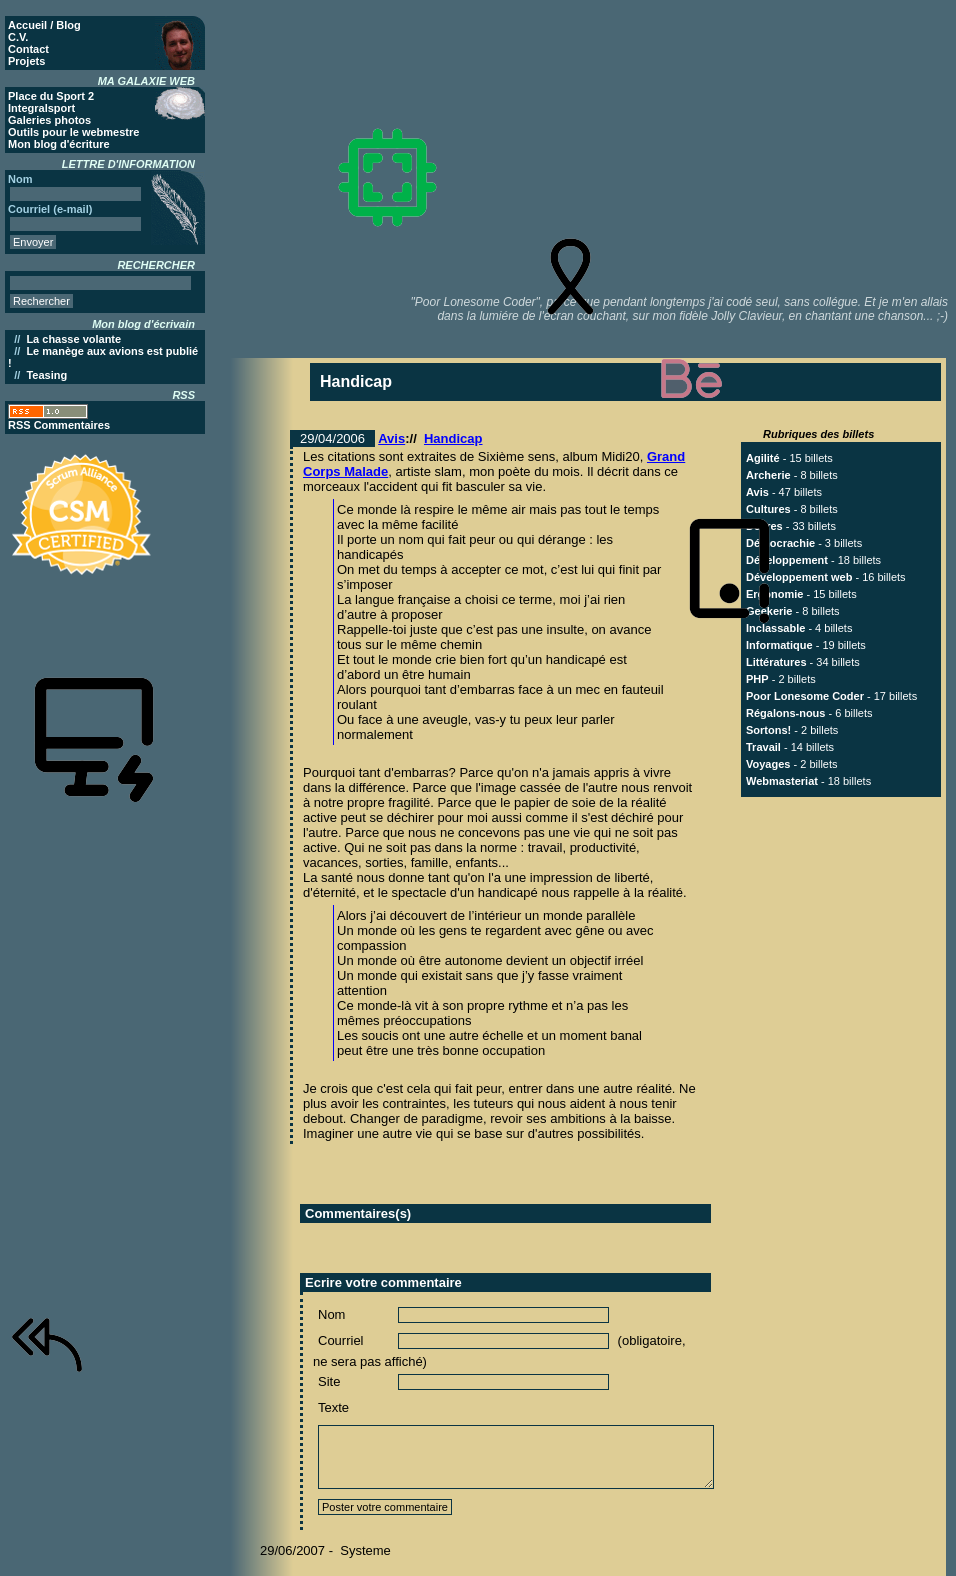 This screenshot has width=956, height=1576. Describe the element at coordinates (47, 1345) in the screenshot. I see `reply all to a message or email` at that location.